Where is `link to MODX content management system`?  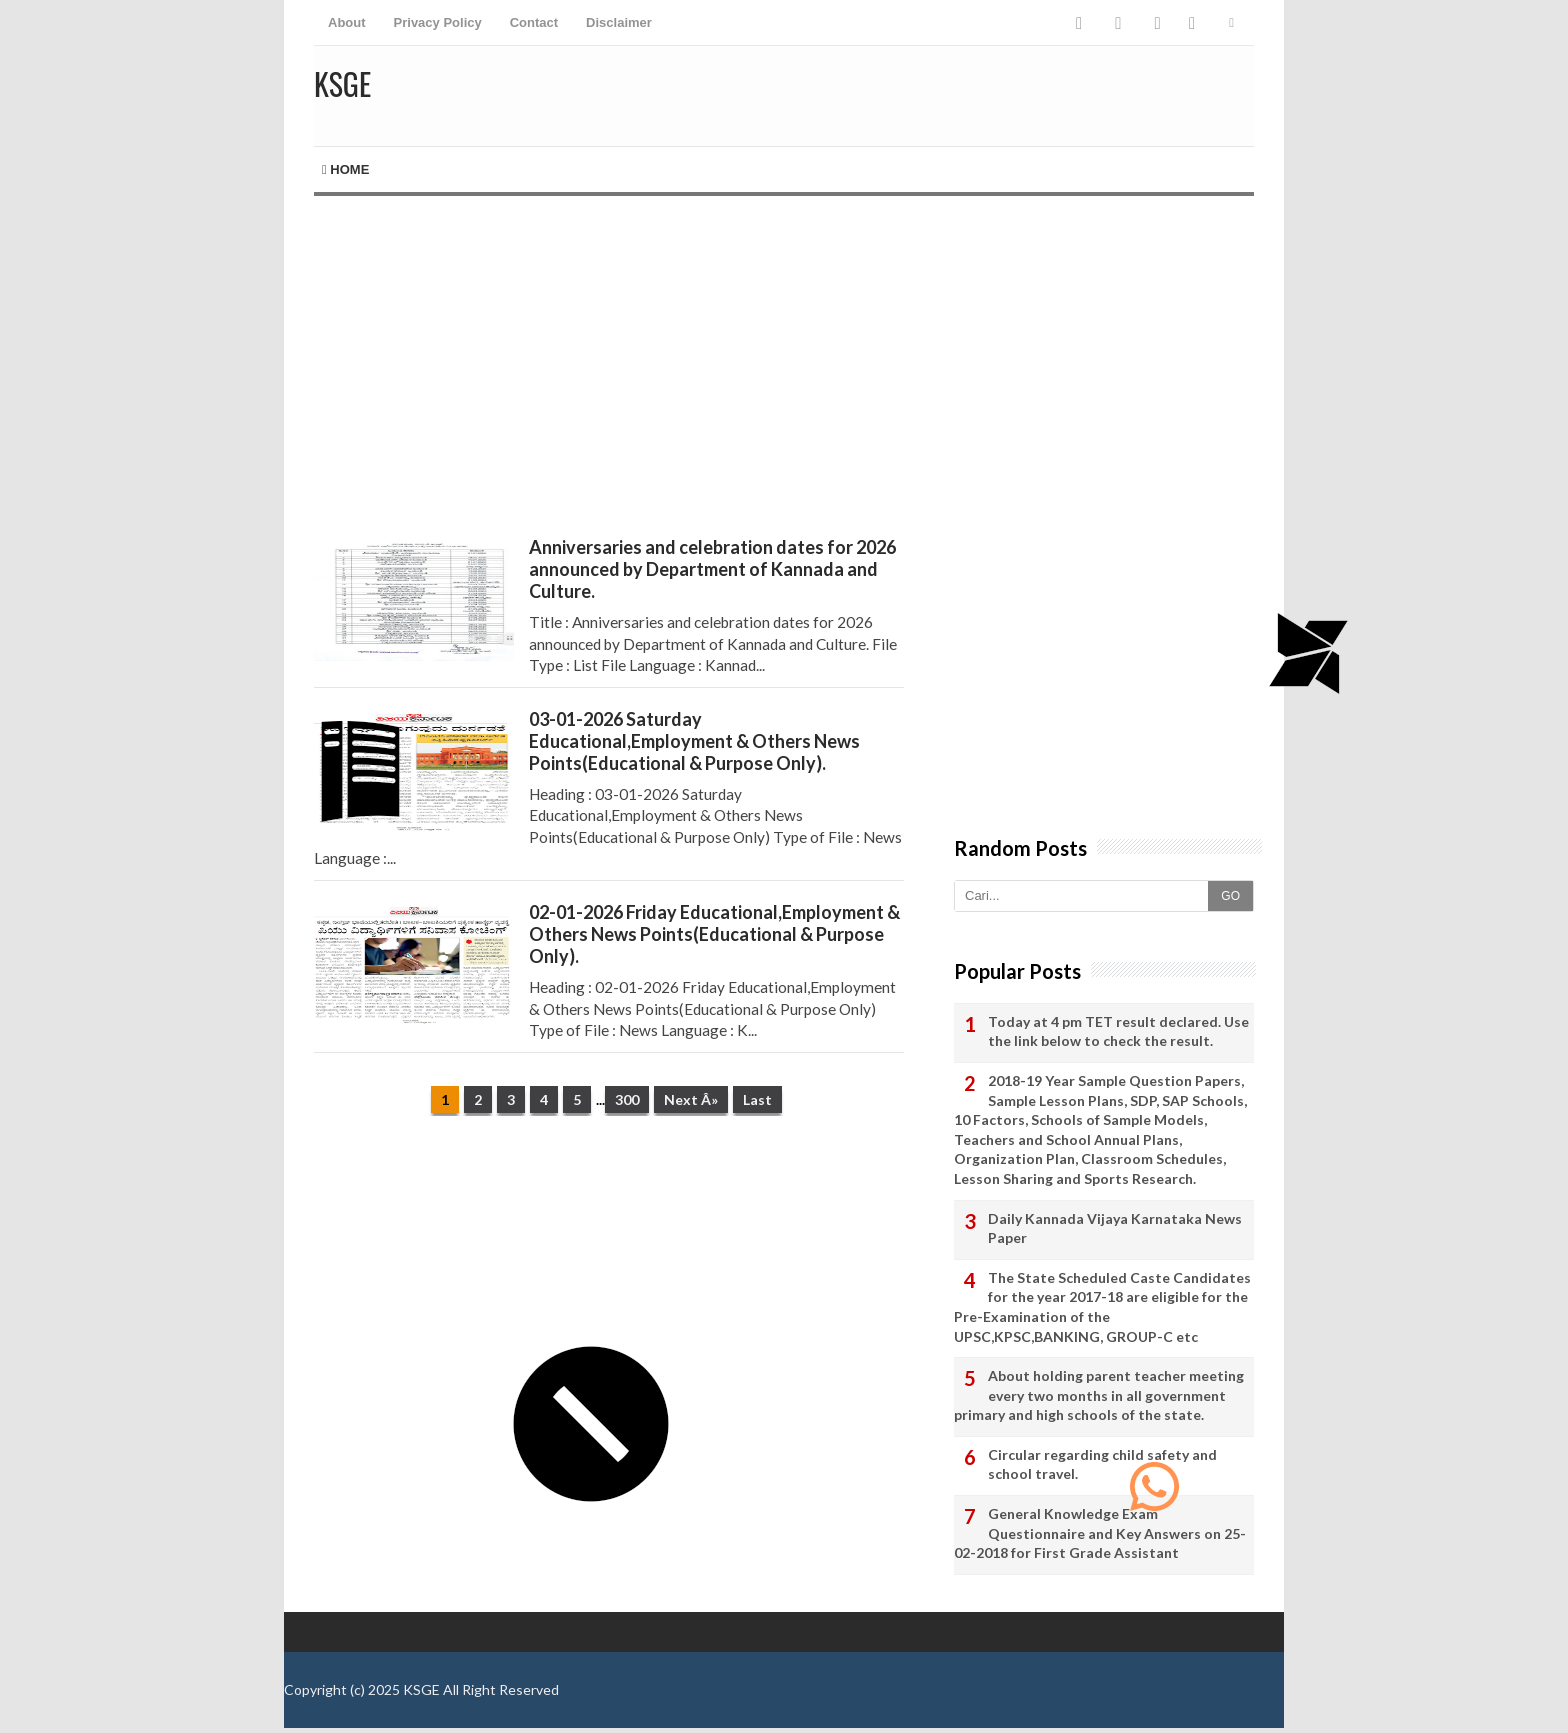
link to MODX content management system is located at coordinates (1308, 653).